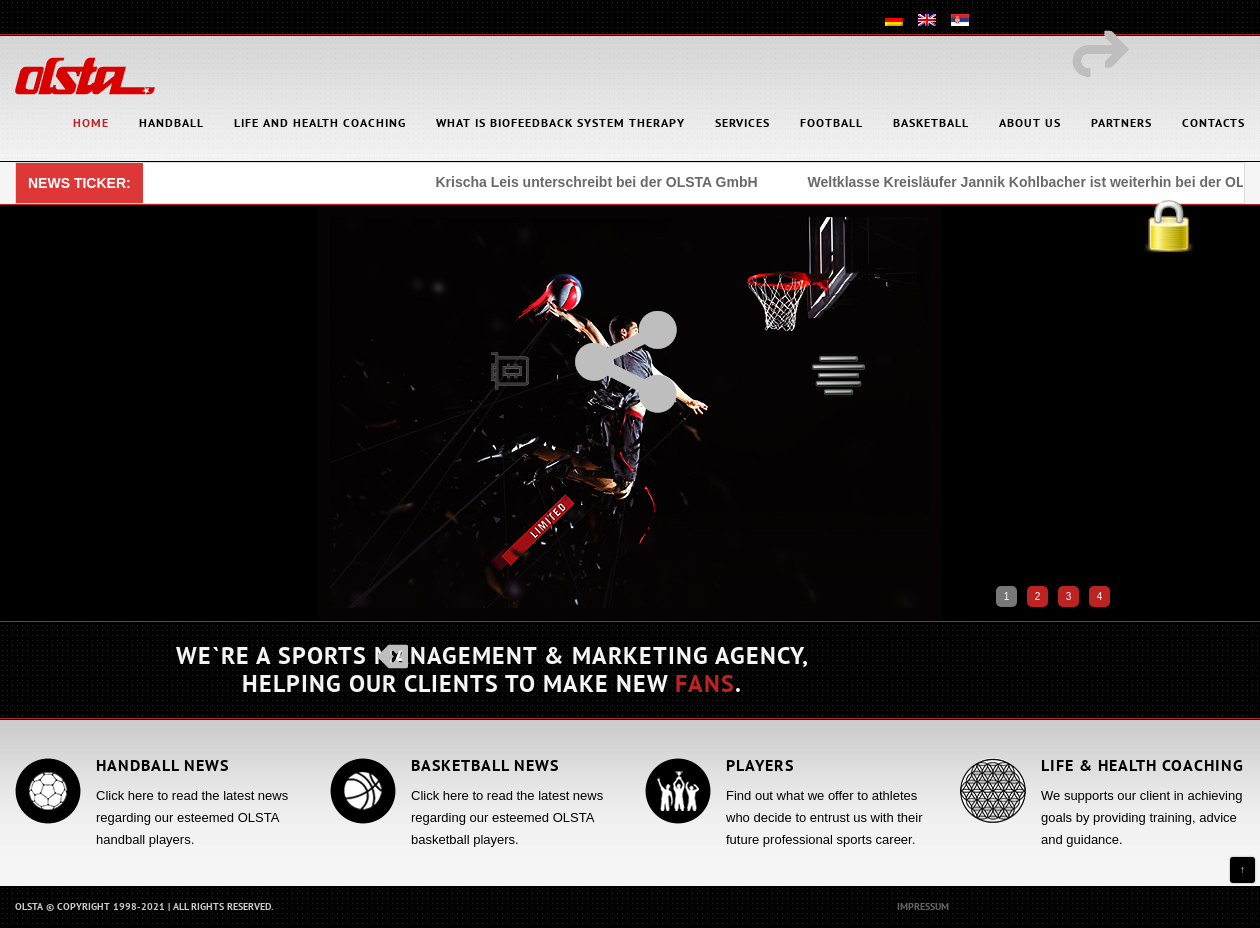 This screenshot has width=1260, height=928. What do you see at coordinates (626, 362) in the screenshot?
I see `access sharing preferences and settings` at bounding box center [626, 362].